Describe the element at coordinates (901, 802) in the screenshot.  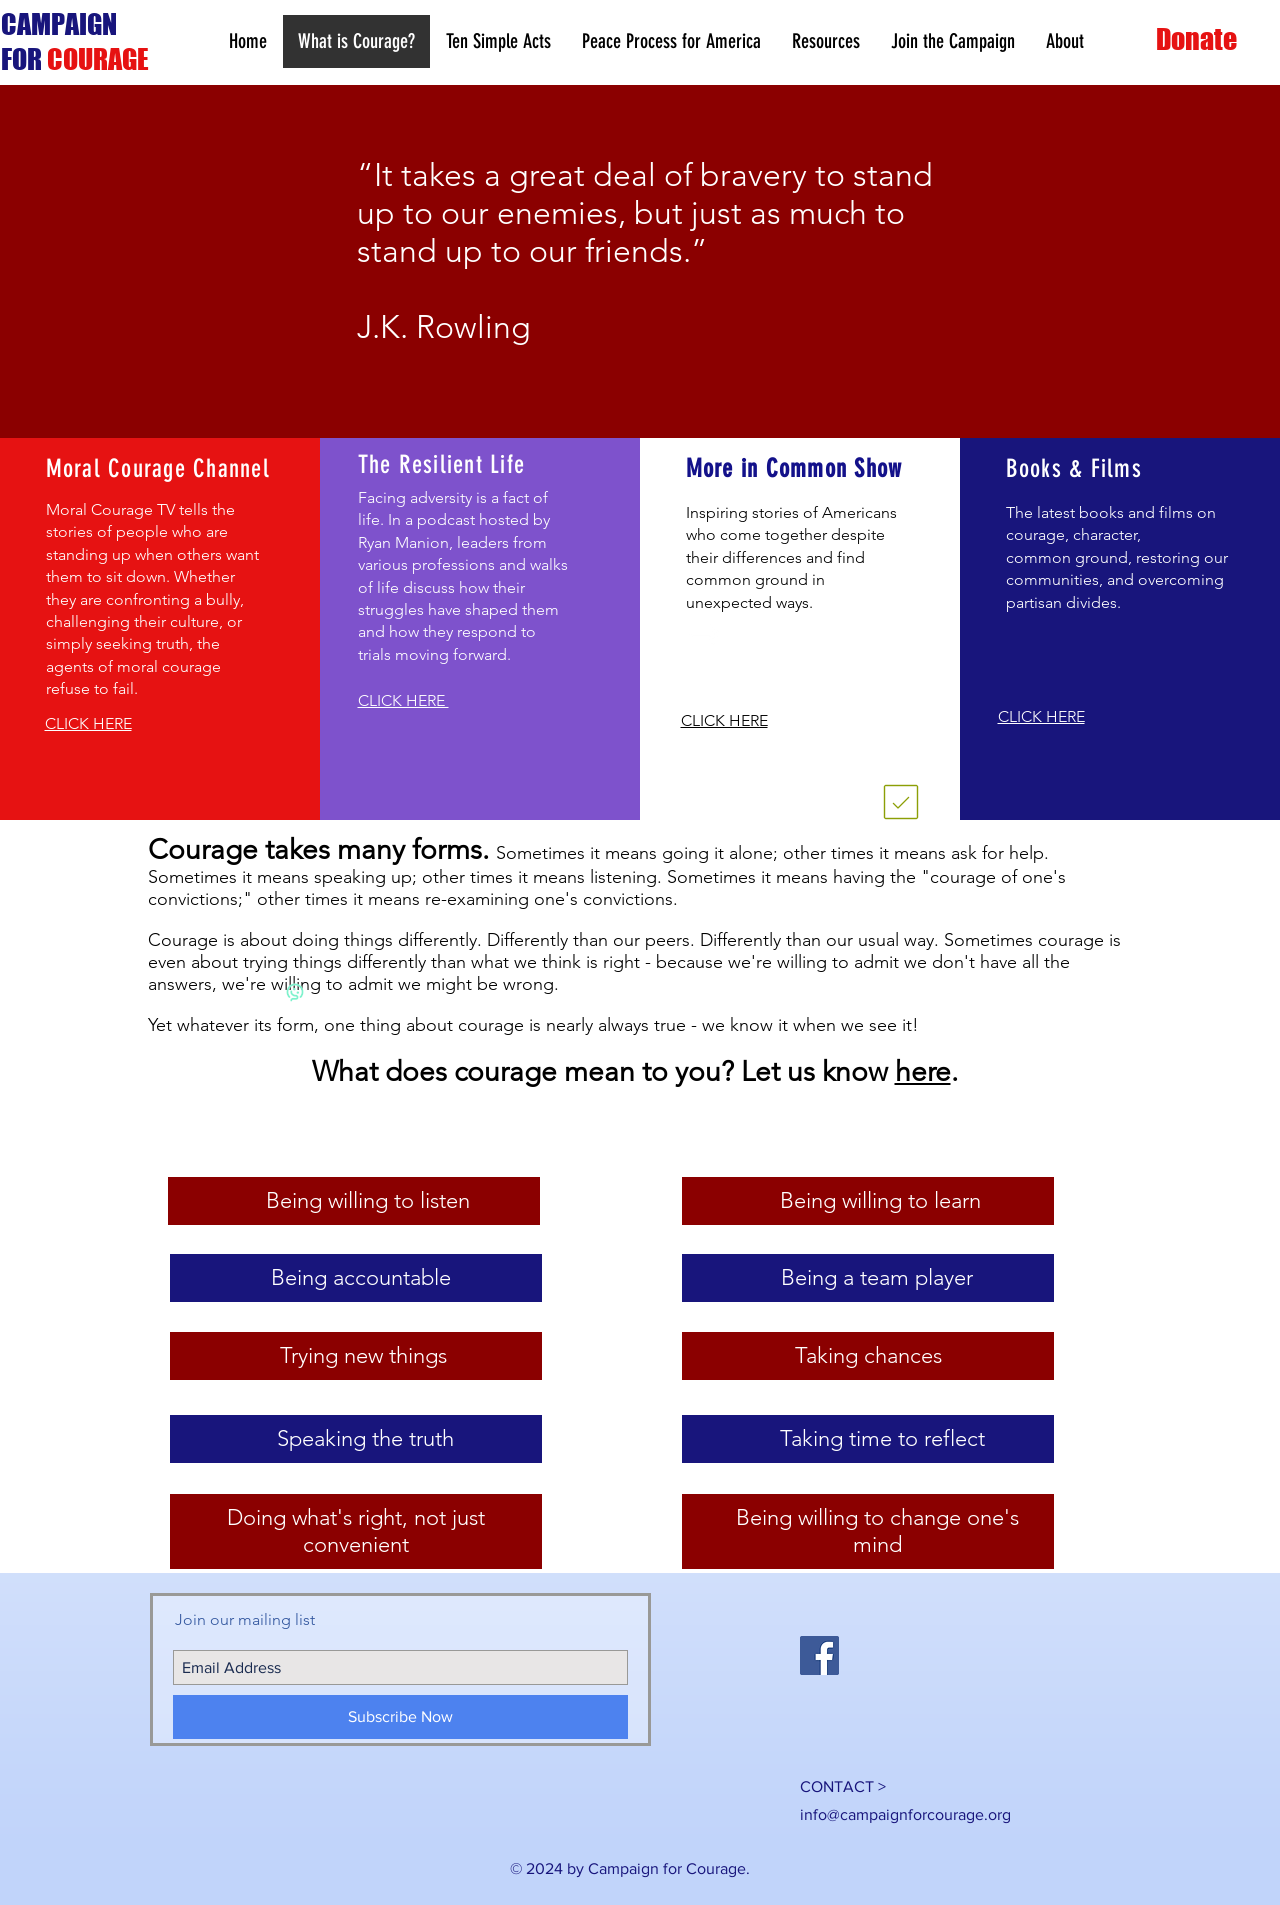
I see `mark task as complete` at that location.